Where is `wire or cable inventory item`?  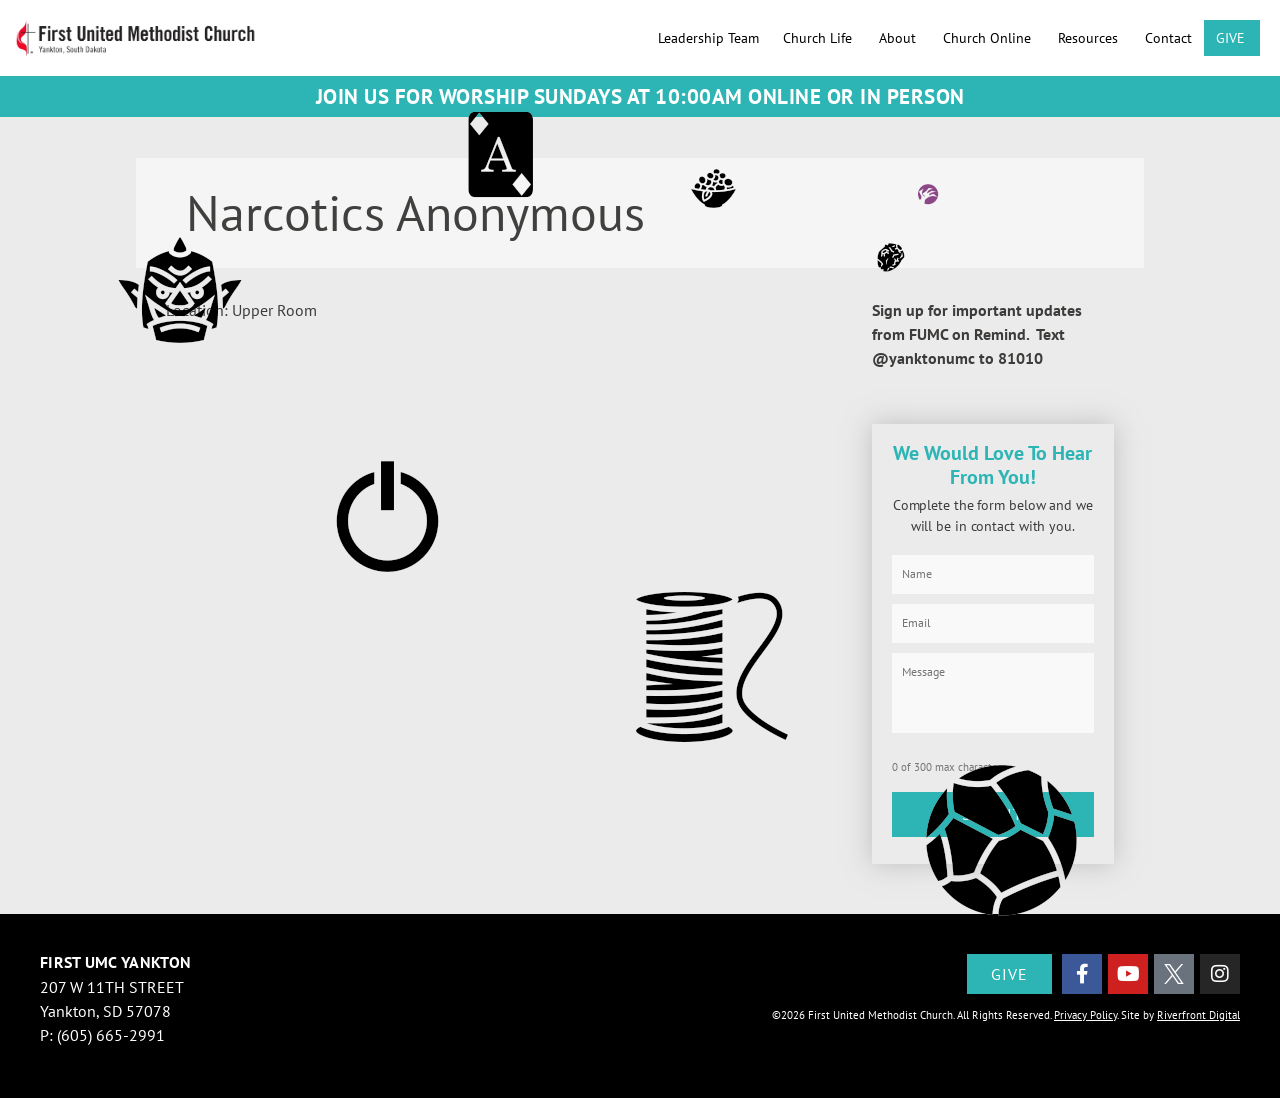
wire or cable inventory item is located at coordinates (712, 667).